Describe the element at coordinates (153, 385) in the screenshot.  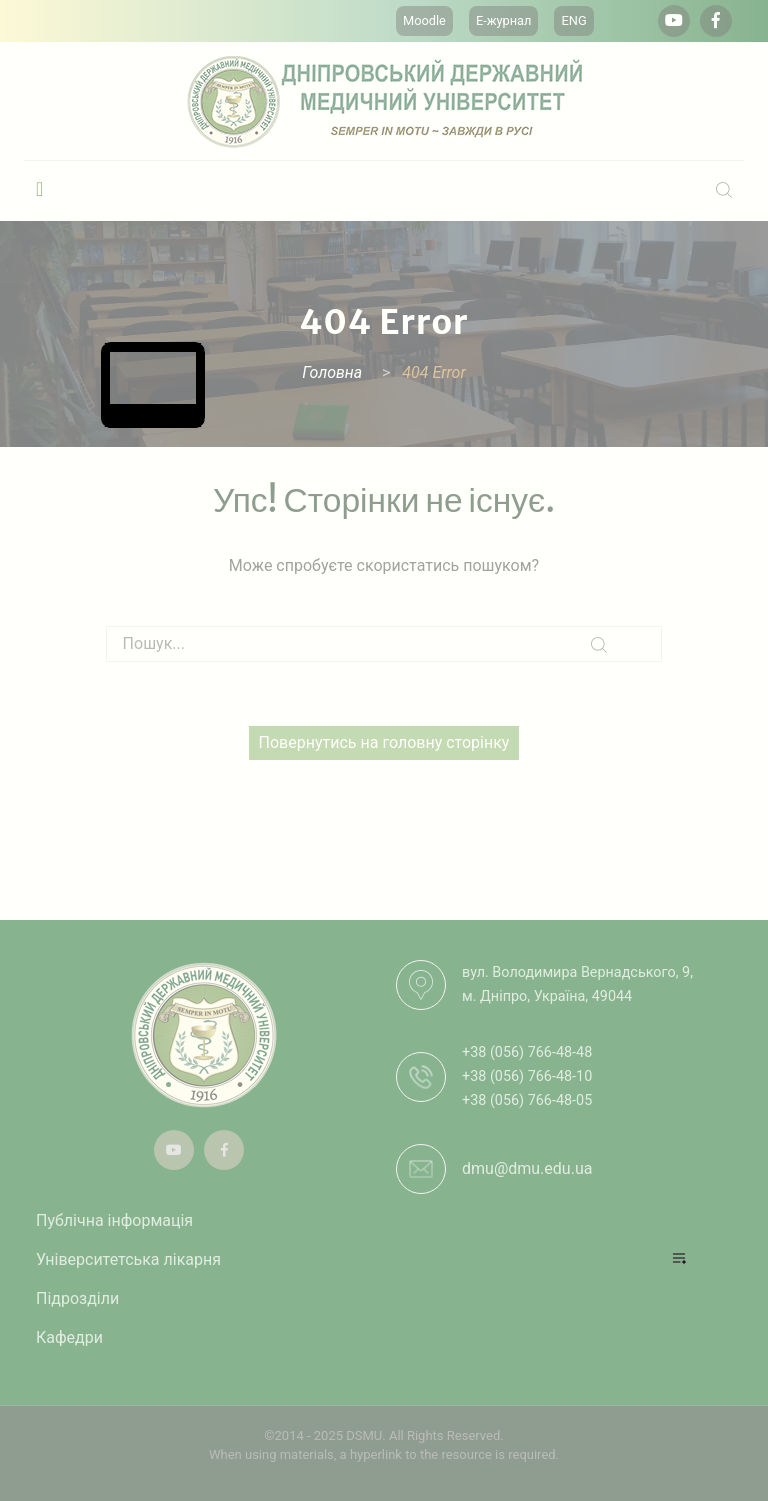
I see `video player with caption or label area` at that location.